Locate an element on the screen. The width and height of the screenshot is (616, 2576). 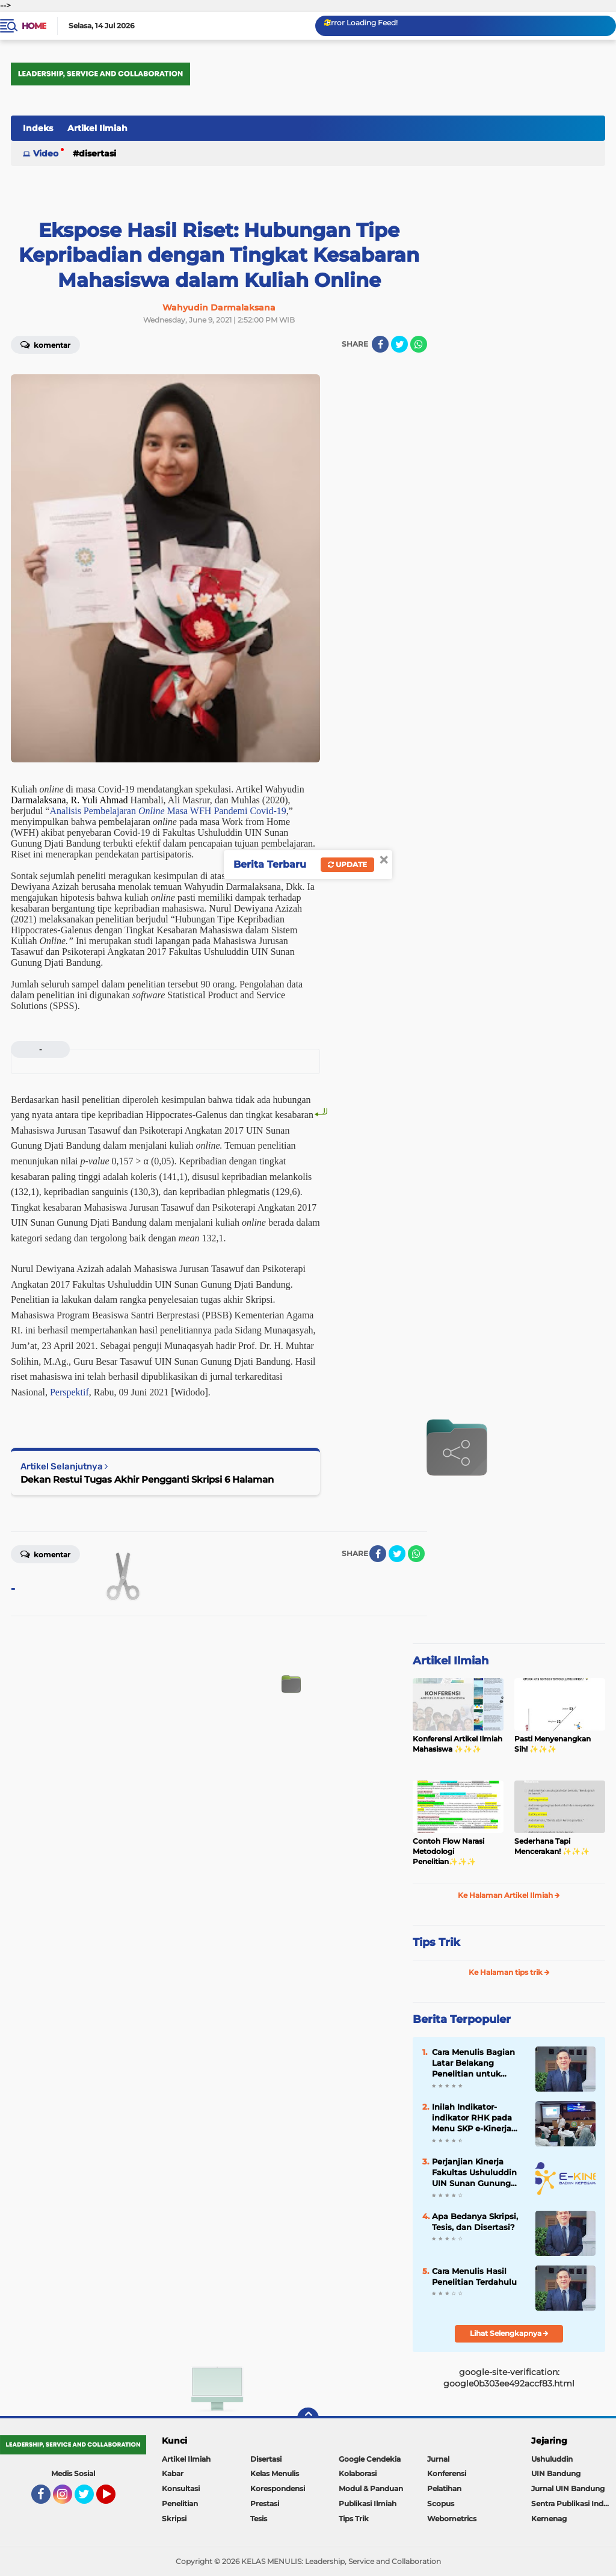
access your public shared folder is located at coordinates (457, 1447).